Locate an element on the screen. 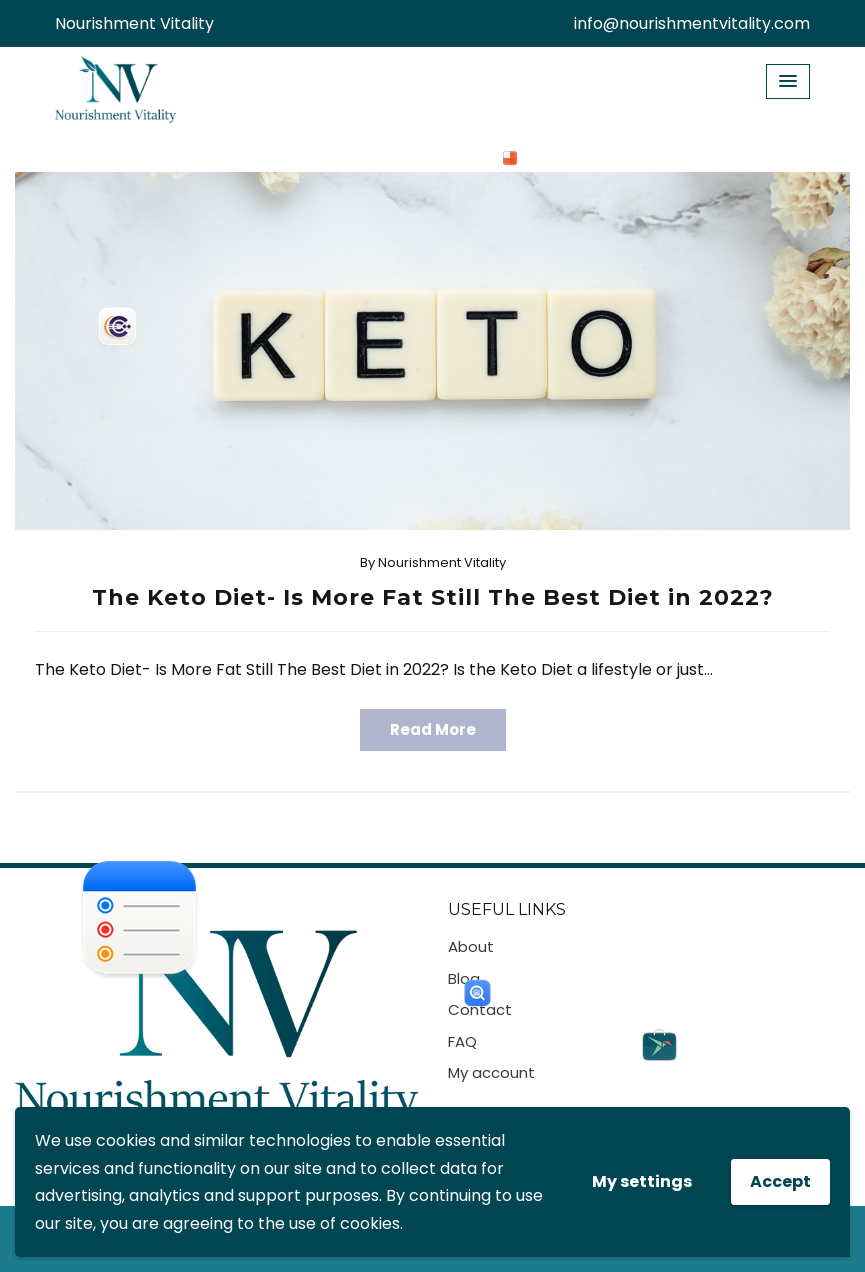 The width and height of the screenshot is (865, 1272). open baloo file search preferences is located at coordinates (477, 993).